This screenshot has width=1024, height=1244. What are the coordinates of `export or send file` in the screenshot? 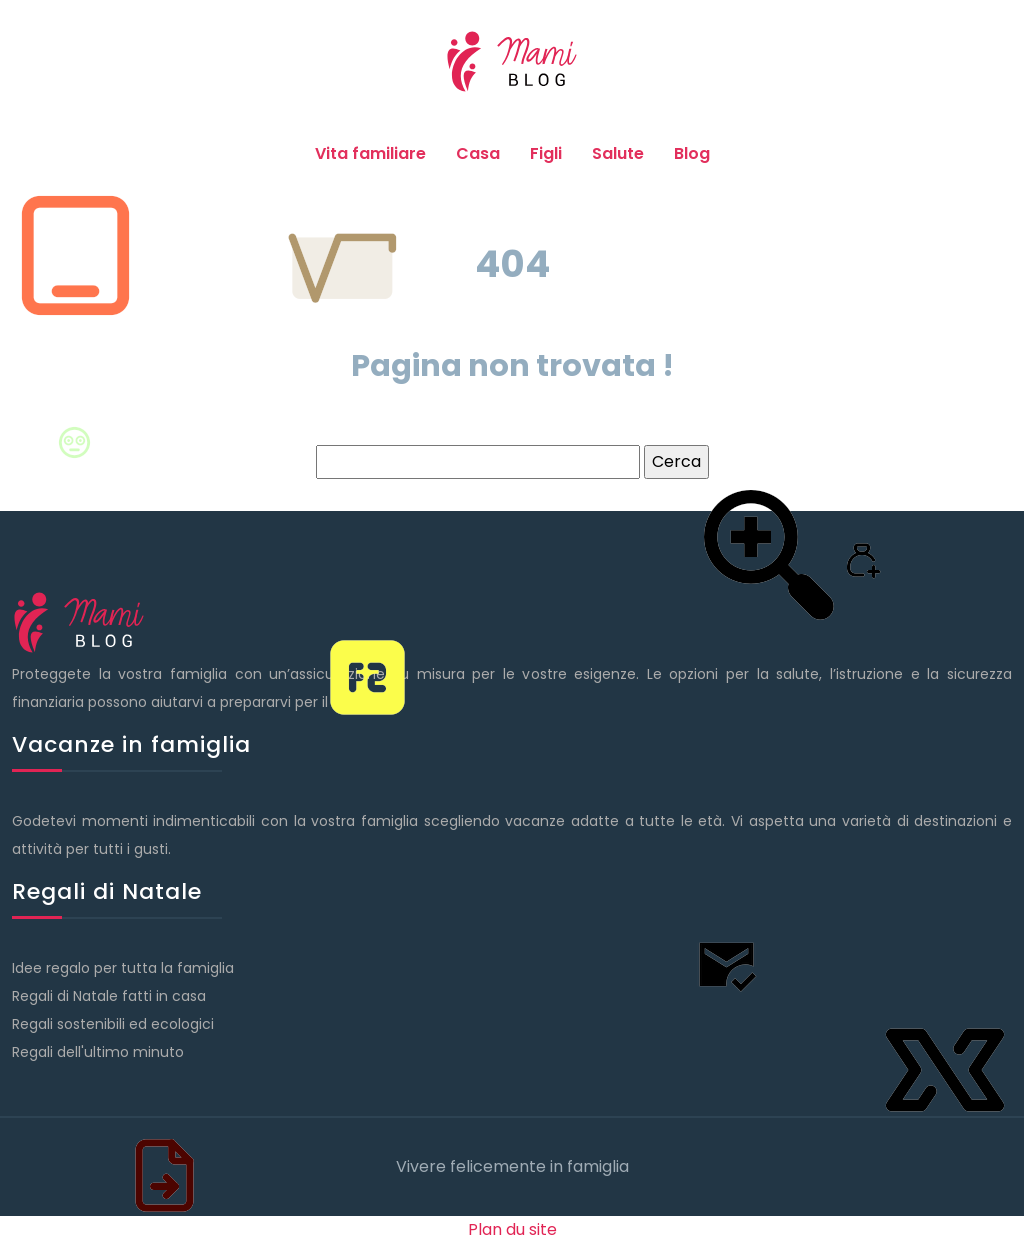 It's located at (164, 1175).